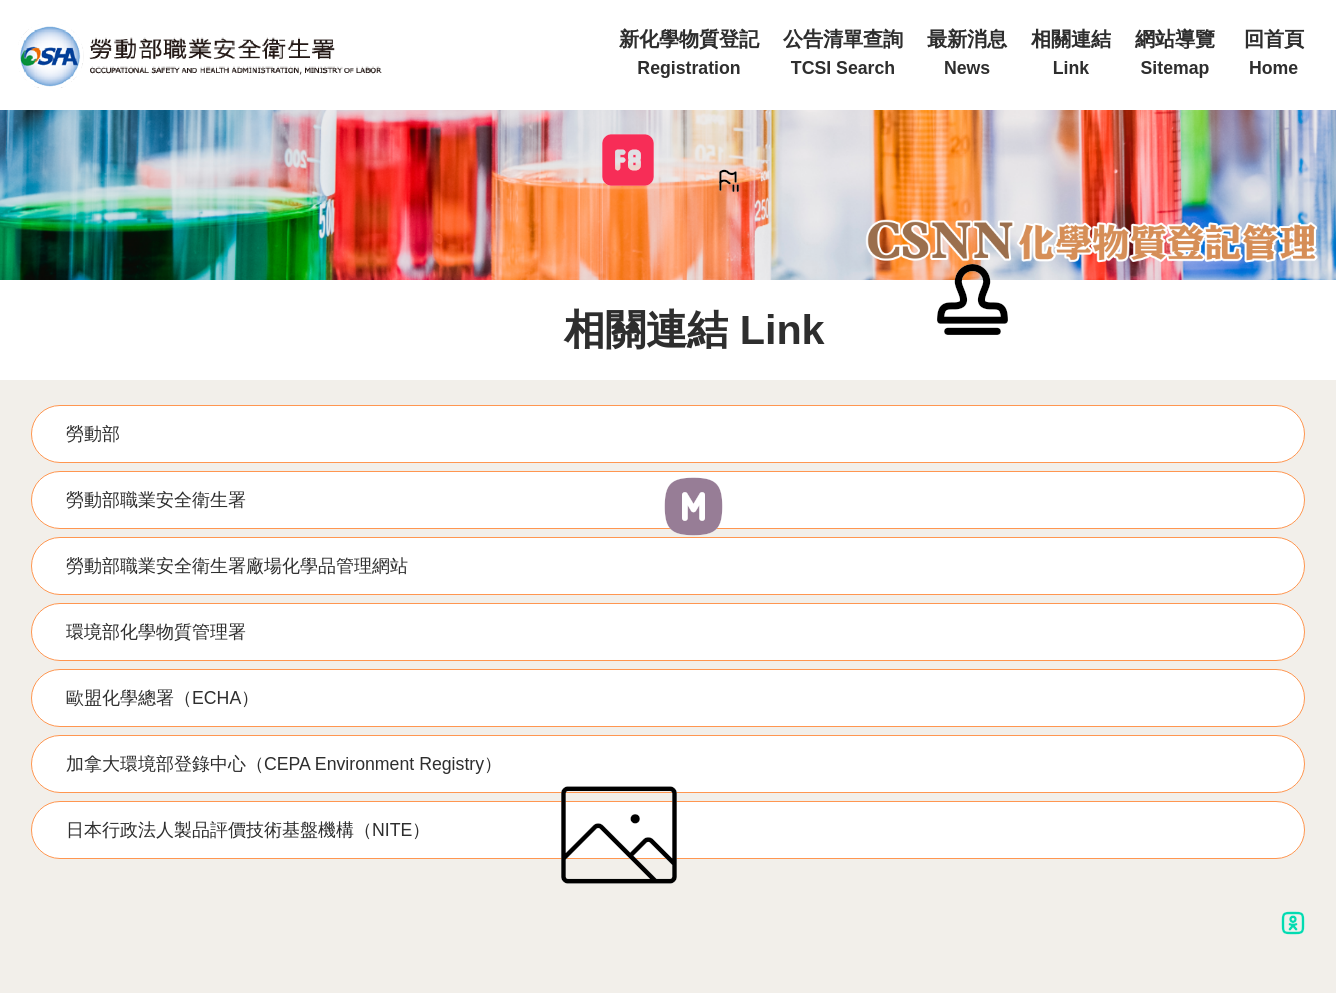 This screenshot has width=1336, height=993. What do you see at coordinates (972, 299) in the screenshot?
I see `apply a stamp or approval mark` at bounding box center [972, 299].